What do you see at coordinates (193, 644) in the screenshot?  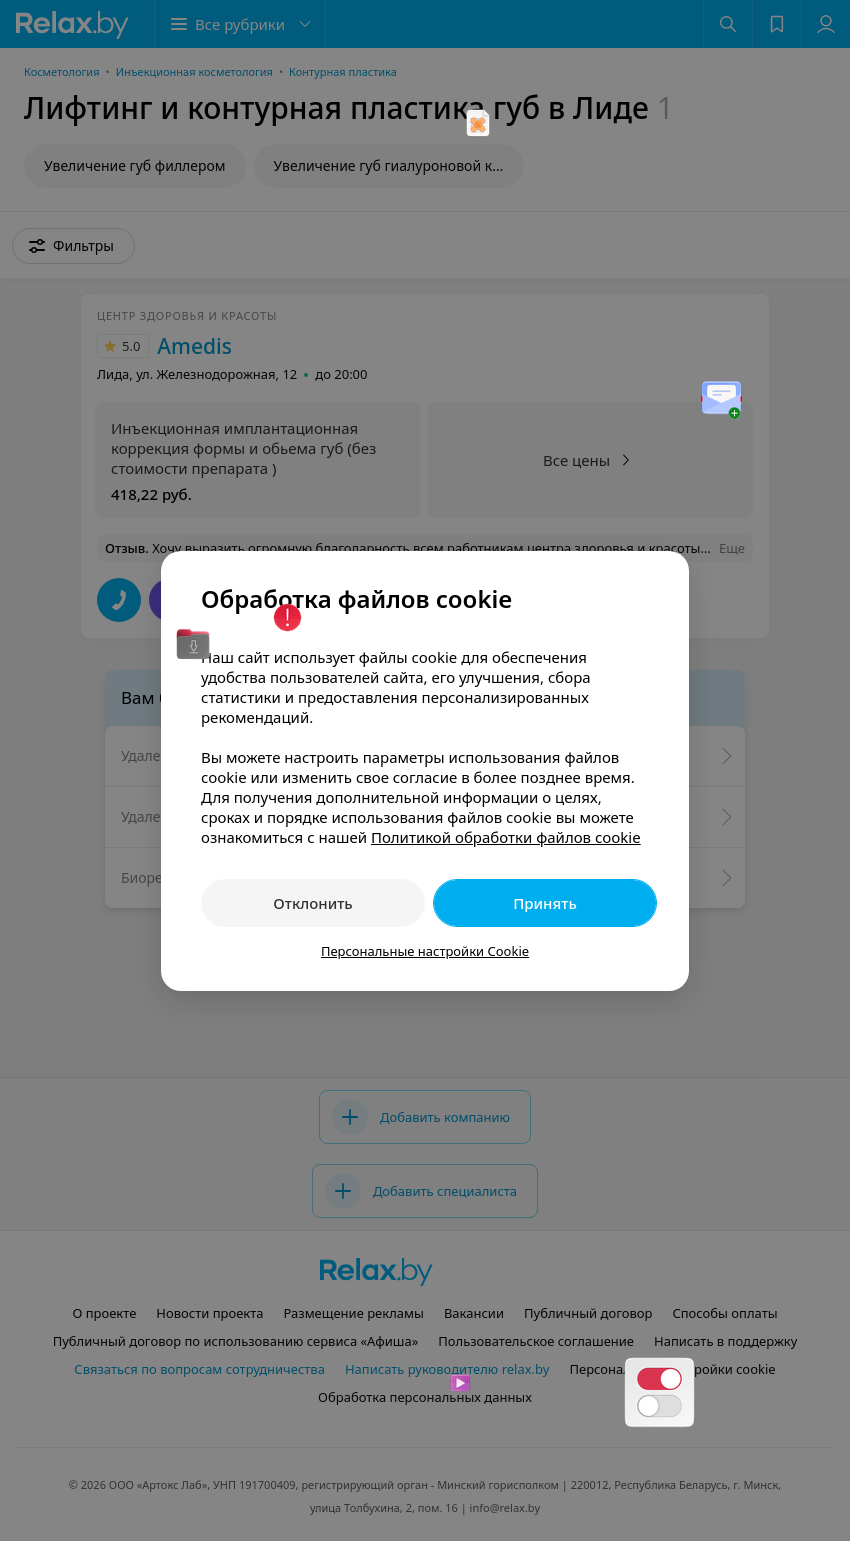 I see `open your downloads folder` at bounding box center [193, 644].